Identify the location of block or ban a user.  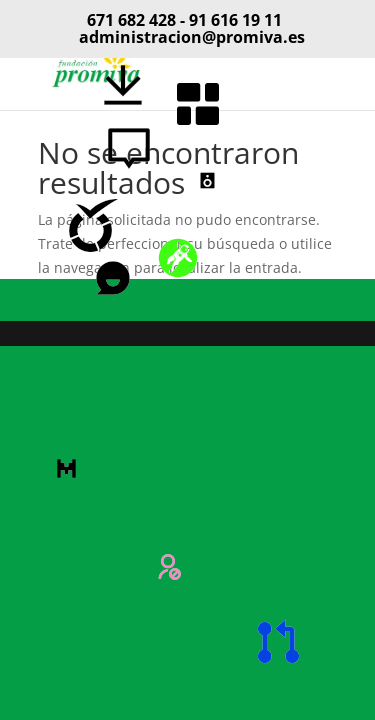
(168, 567).